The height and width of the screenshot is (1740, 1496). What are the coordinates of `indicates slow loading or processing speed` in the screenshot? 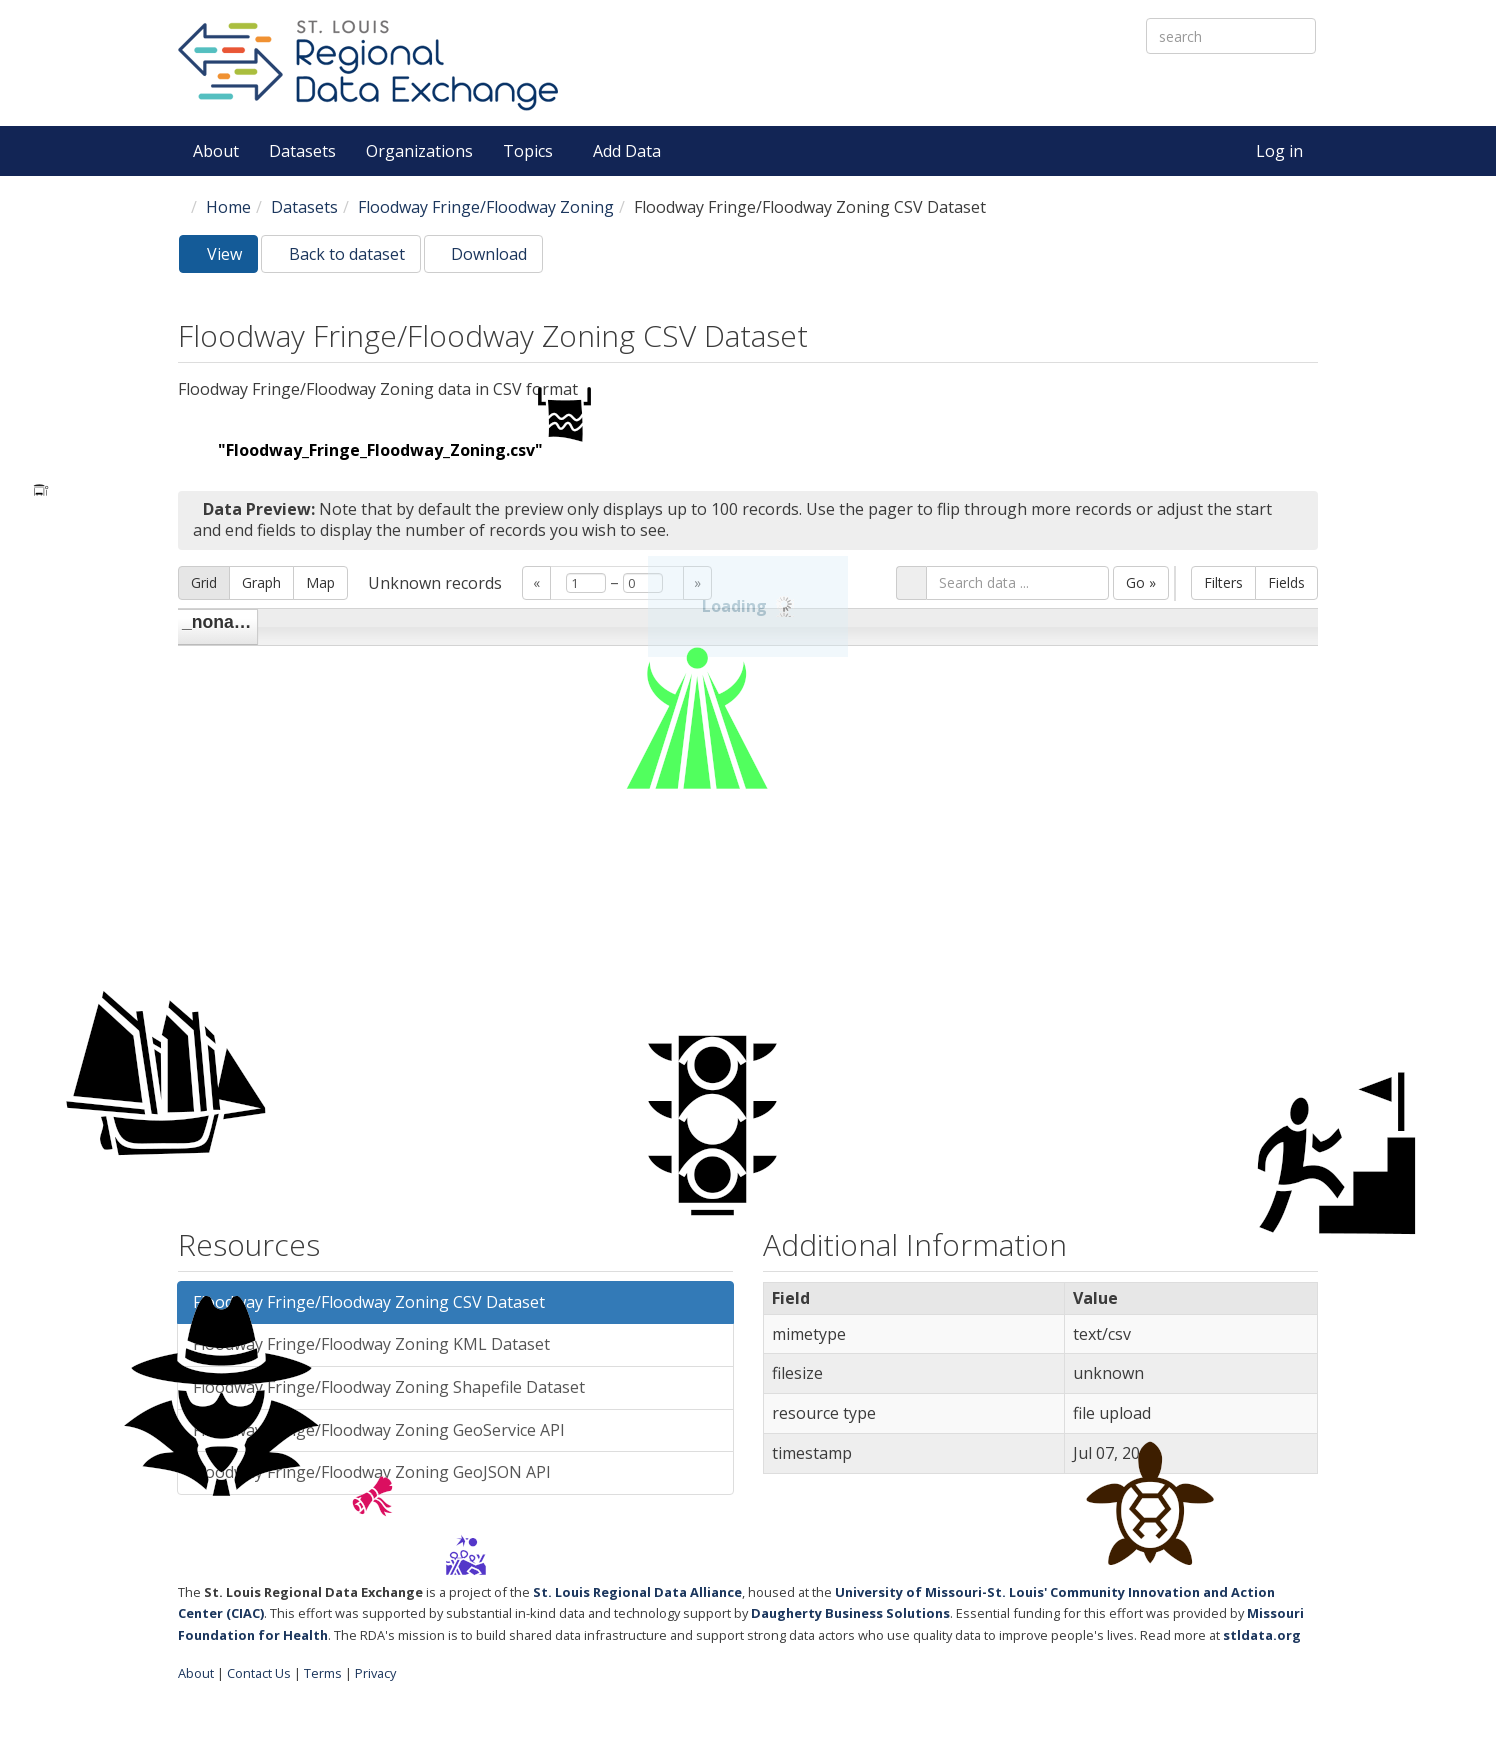 It's located at (1149, 1503).